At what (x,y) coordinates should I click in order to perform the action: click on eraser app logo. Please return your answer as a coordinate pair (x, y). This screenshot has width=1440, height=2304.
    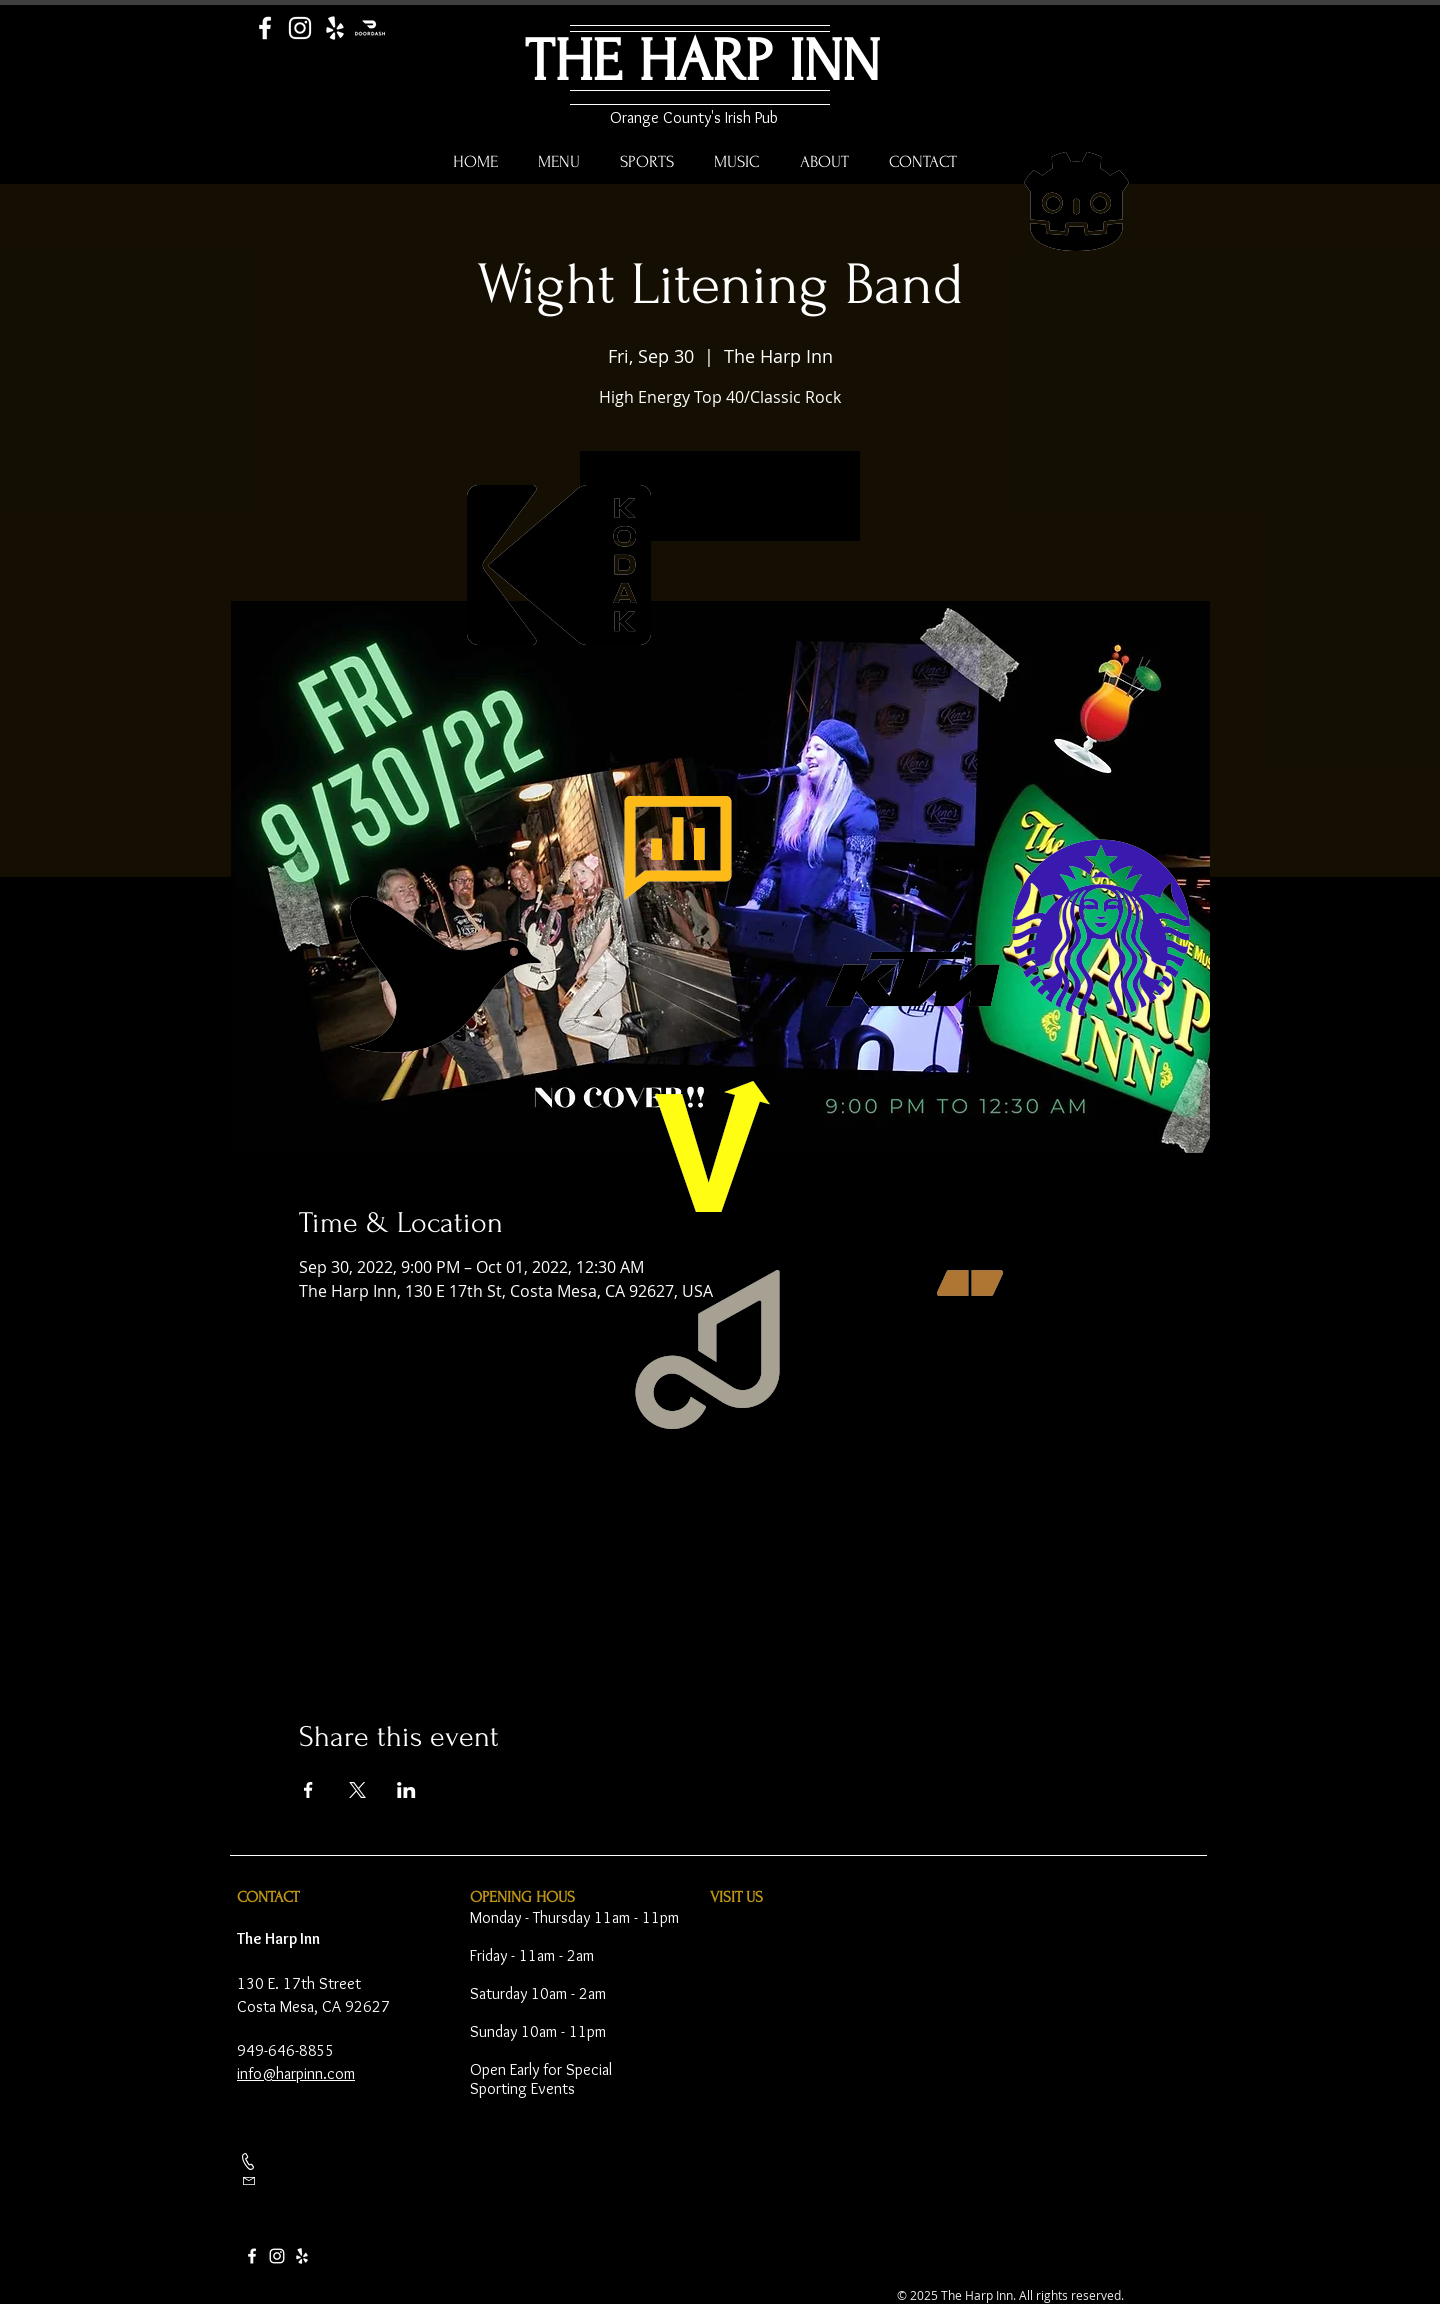
    Looking at the image, I should click on (970, 1283).